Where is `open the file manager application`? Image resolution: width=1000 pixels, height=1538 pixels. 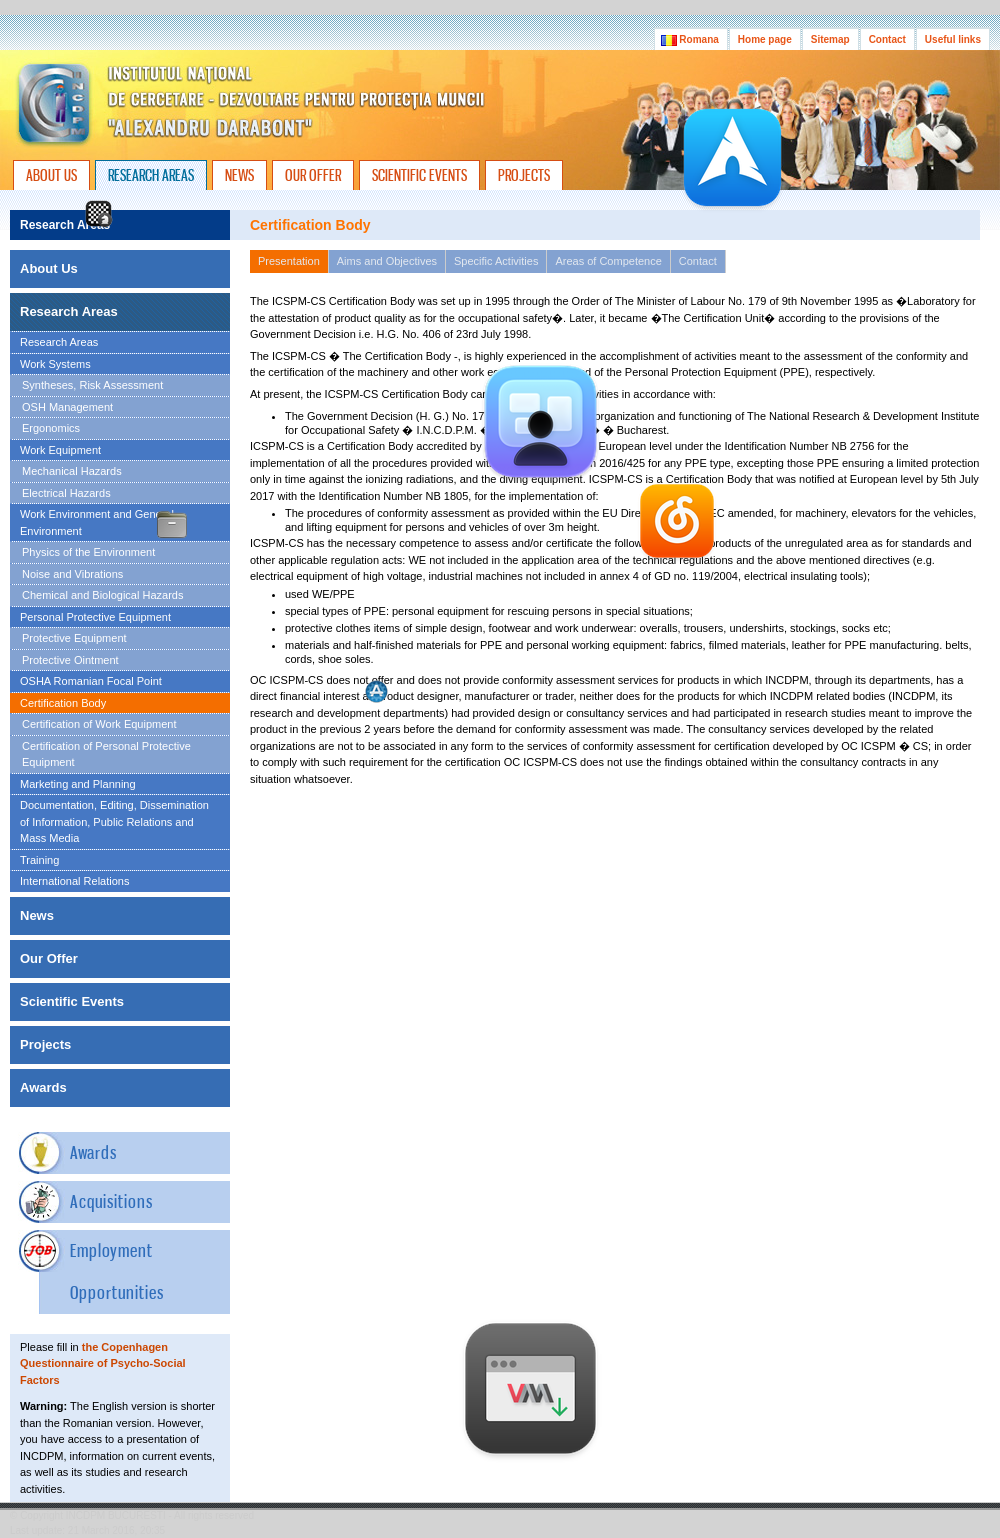 open the file manager application is located at coordinates (172, 524).